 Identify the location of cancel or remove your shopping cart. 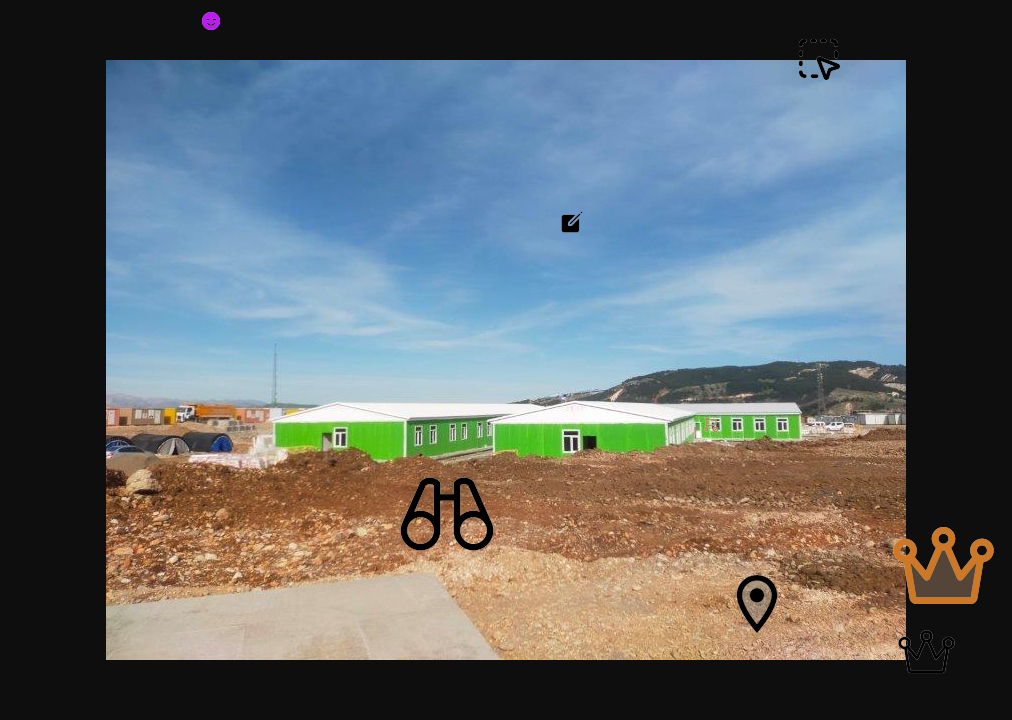
(710, 424).